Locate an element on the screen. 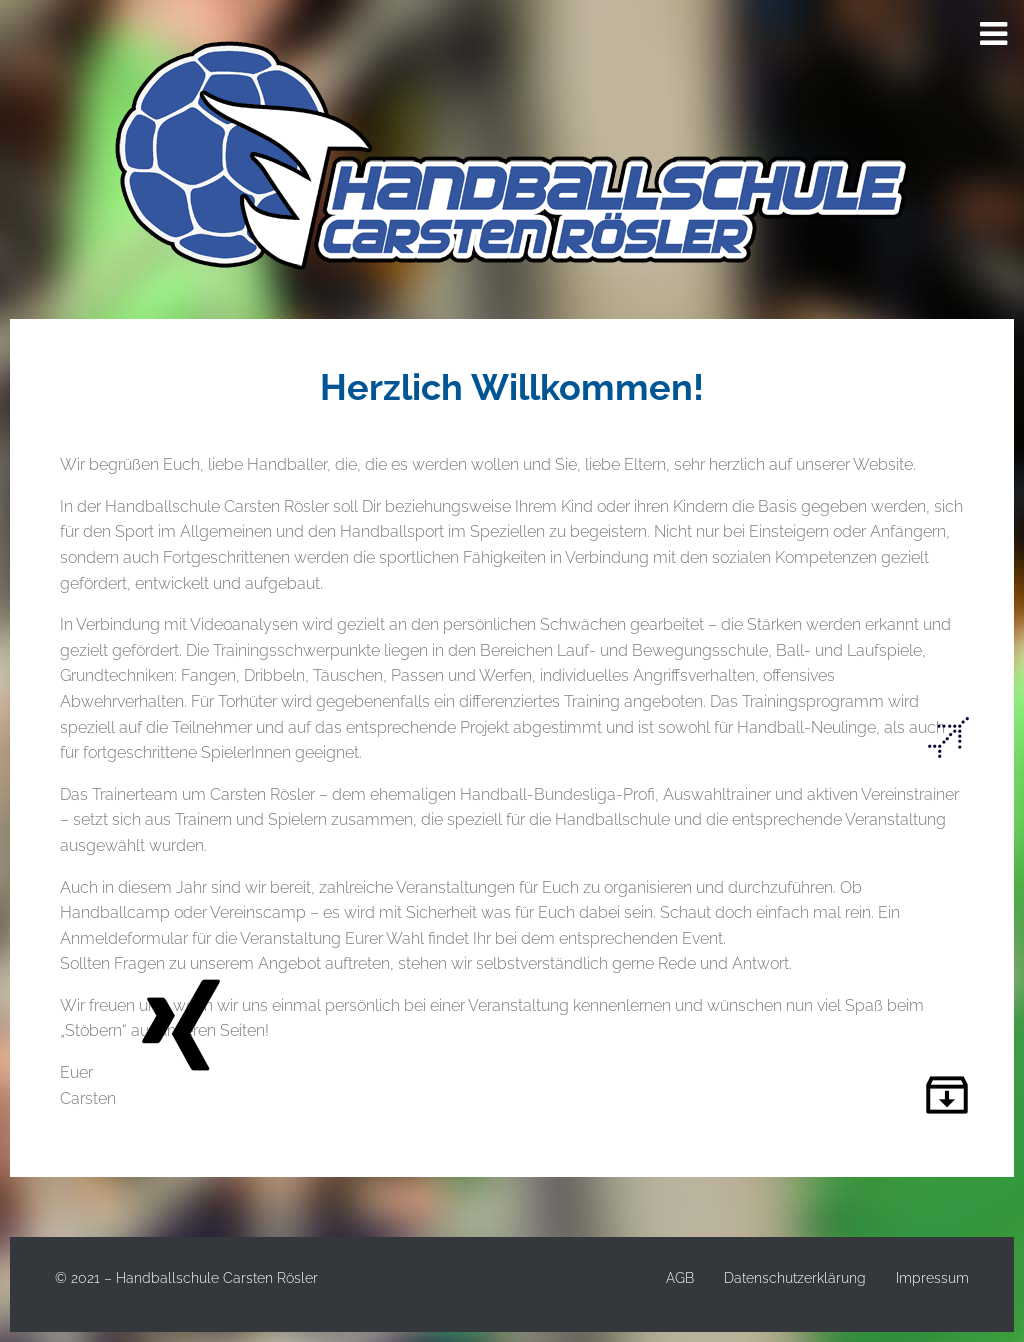  link to xing professional network profile is located at coordinates (181, 1025).